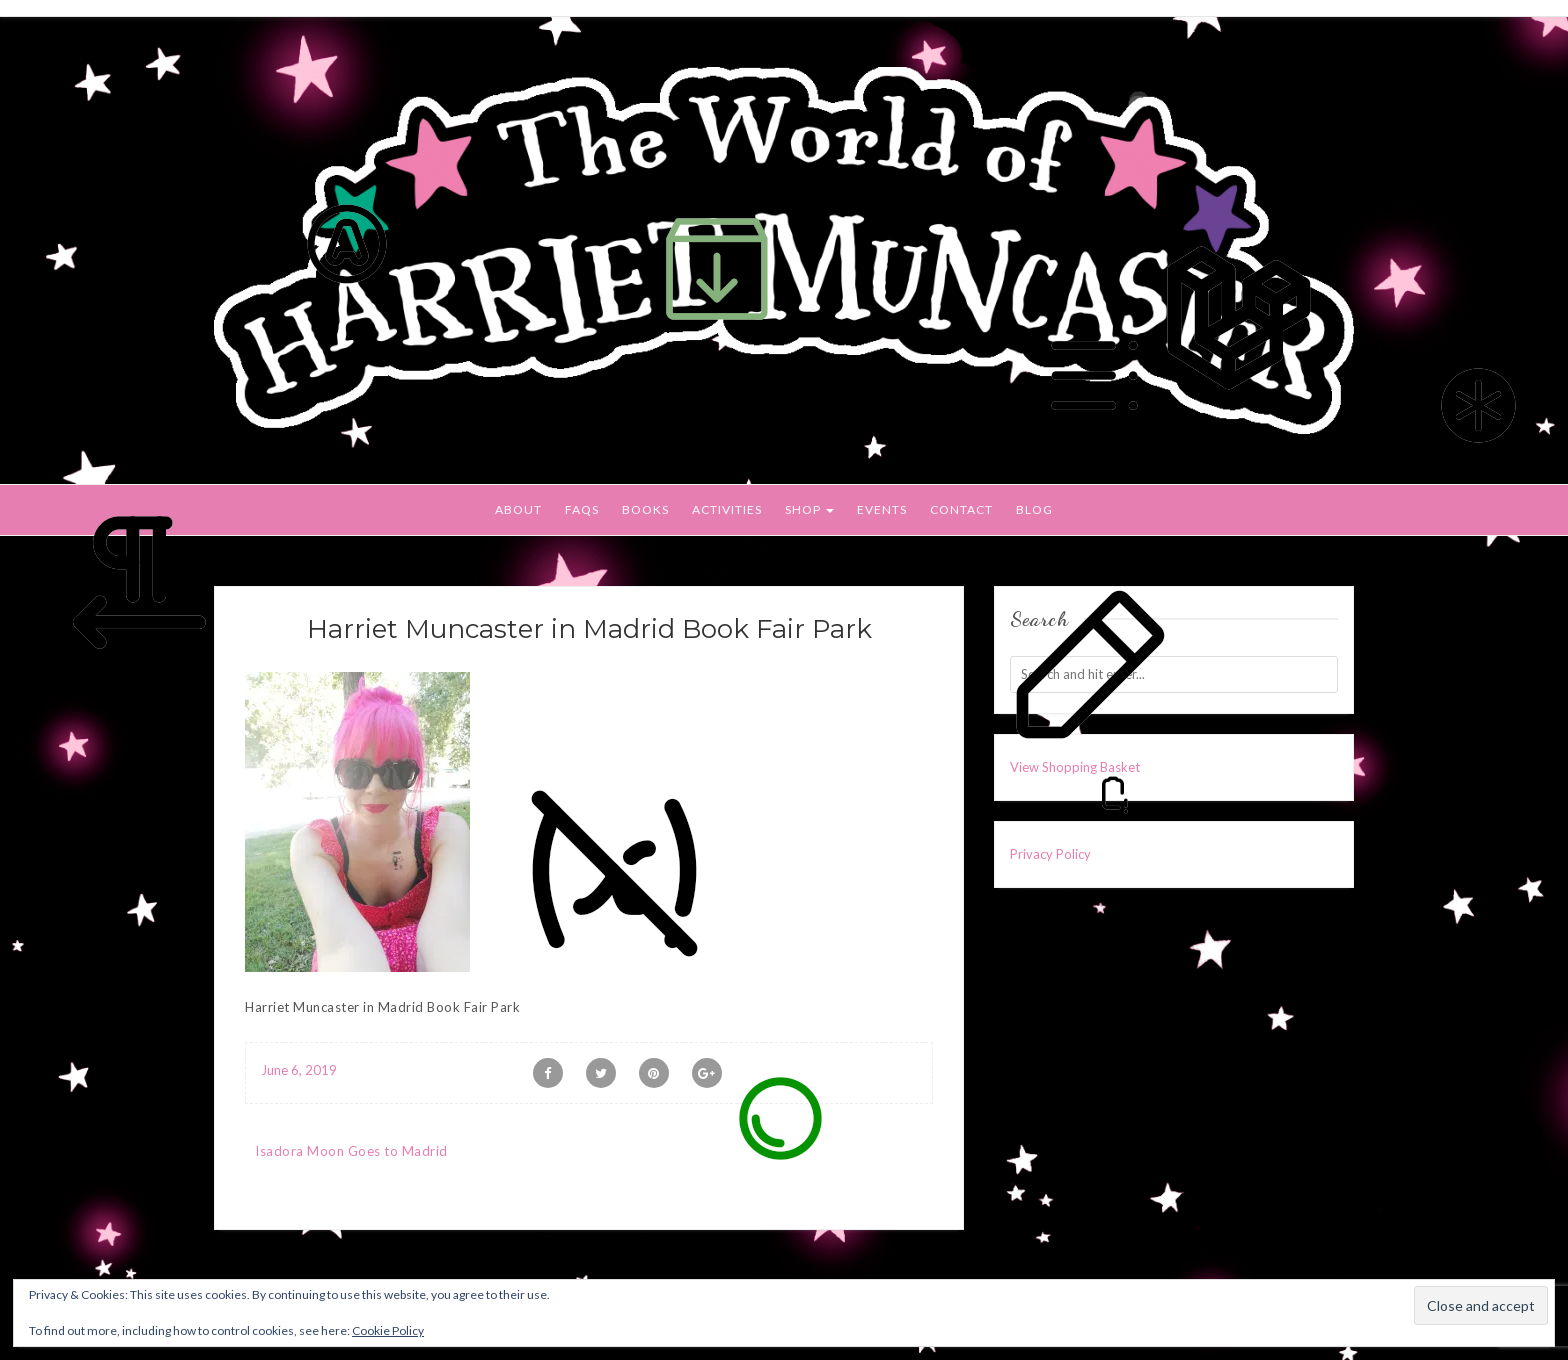 Image resolution: width=1568 pixels, height=1360 pixels. Describe the element at coordinates (717, 269) in the screenshot. I see `download to storage or archive` at that location.